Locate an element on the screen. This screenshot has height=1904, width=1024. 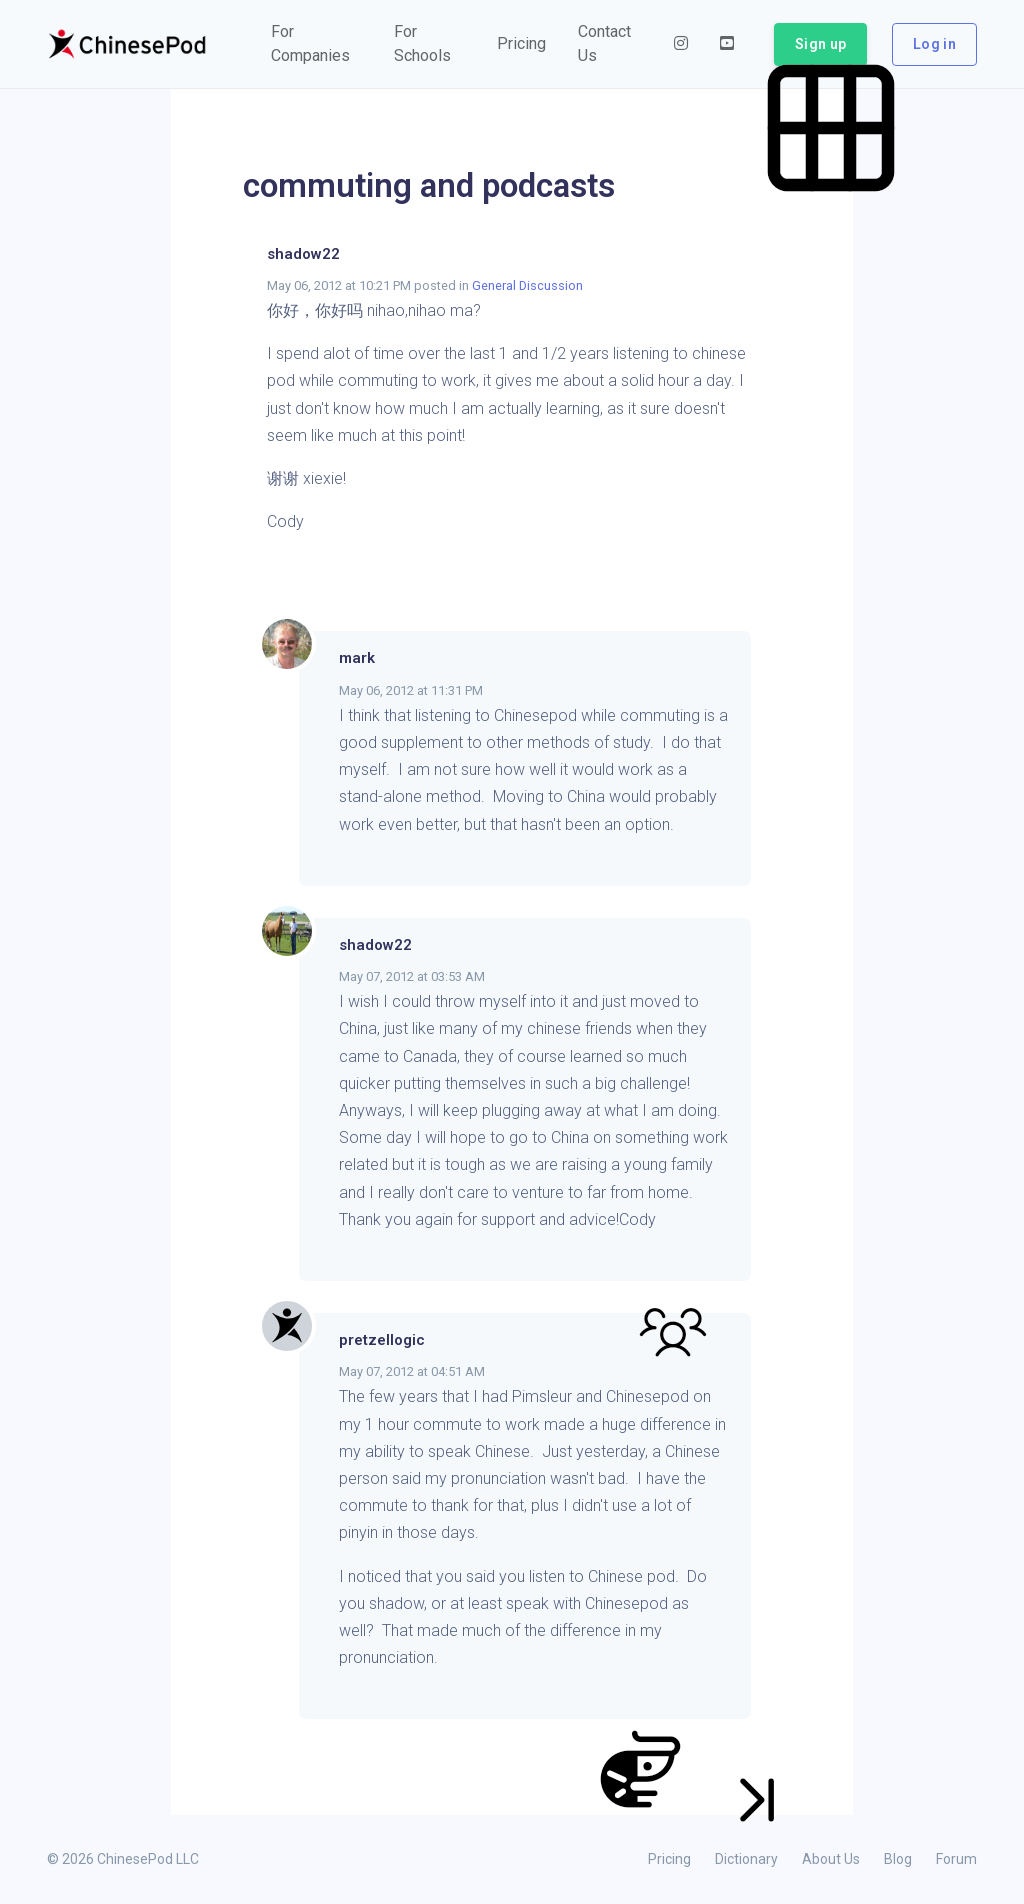
skip to the end of content is located at coordinates (758, 1800).